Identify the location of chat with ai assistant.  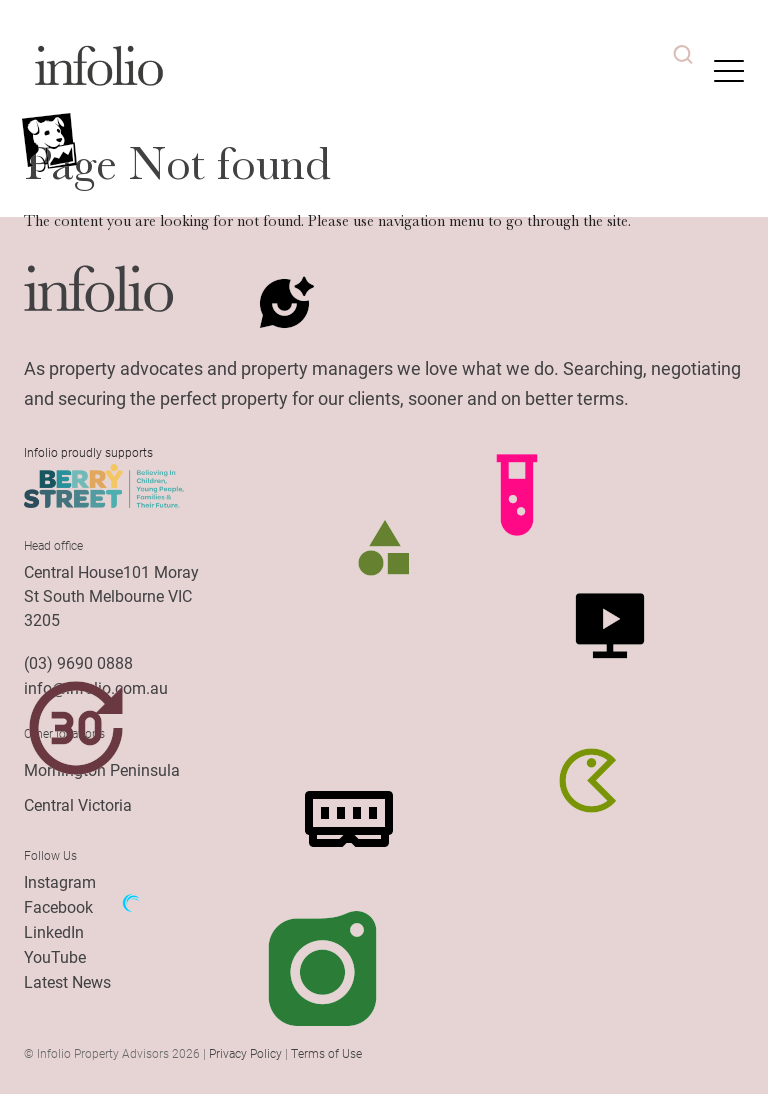
(284, 303).